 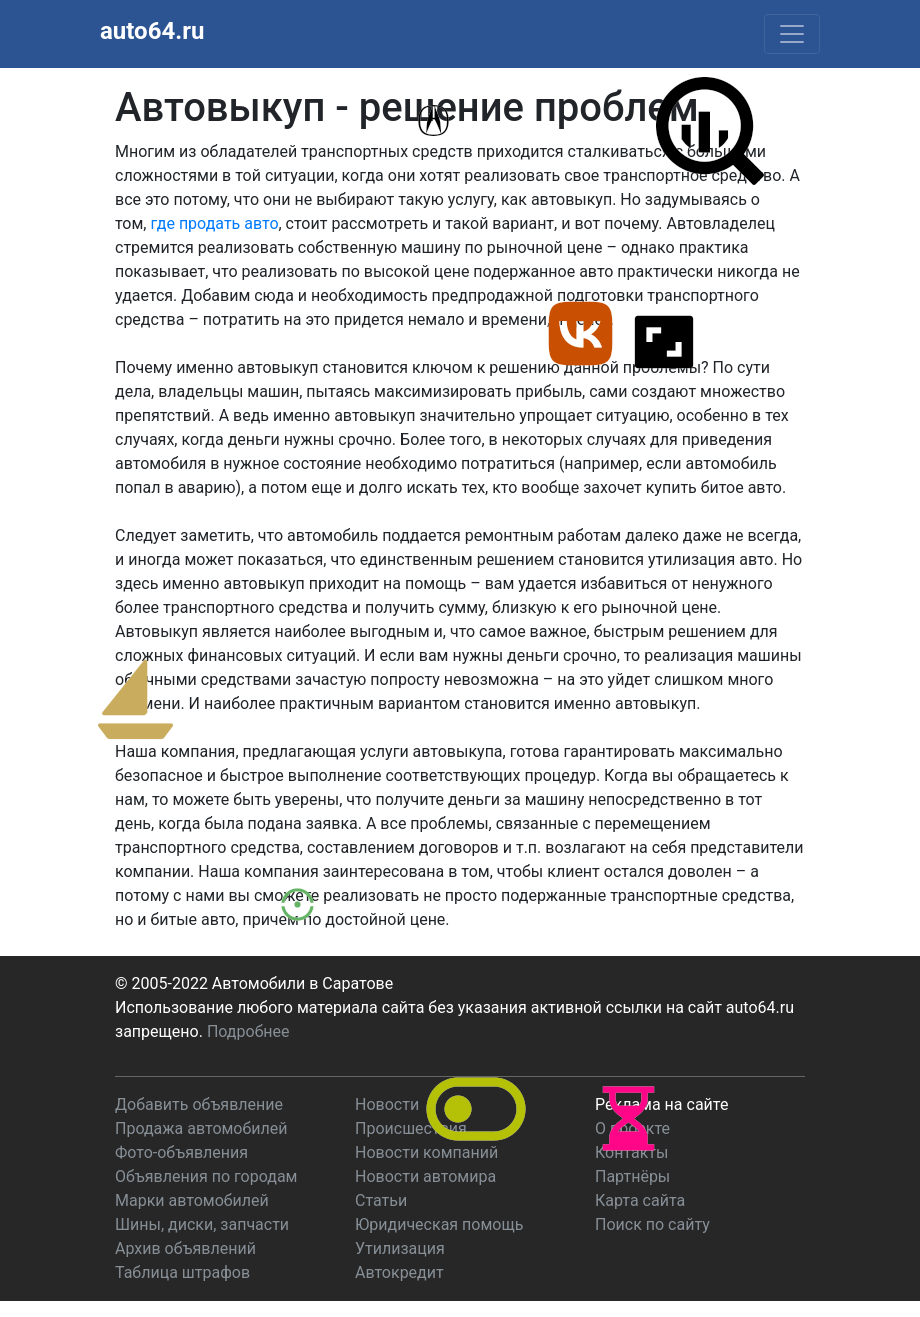 What do you see at coordinates (476, 1109) in the screenshot?
I see `toggle a setting on or off` at bounding box center [476, 1109].